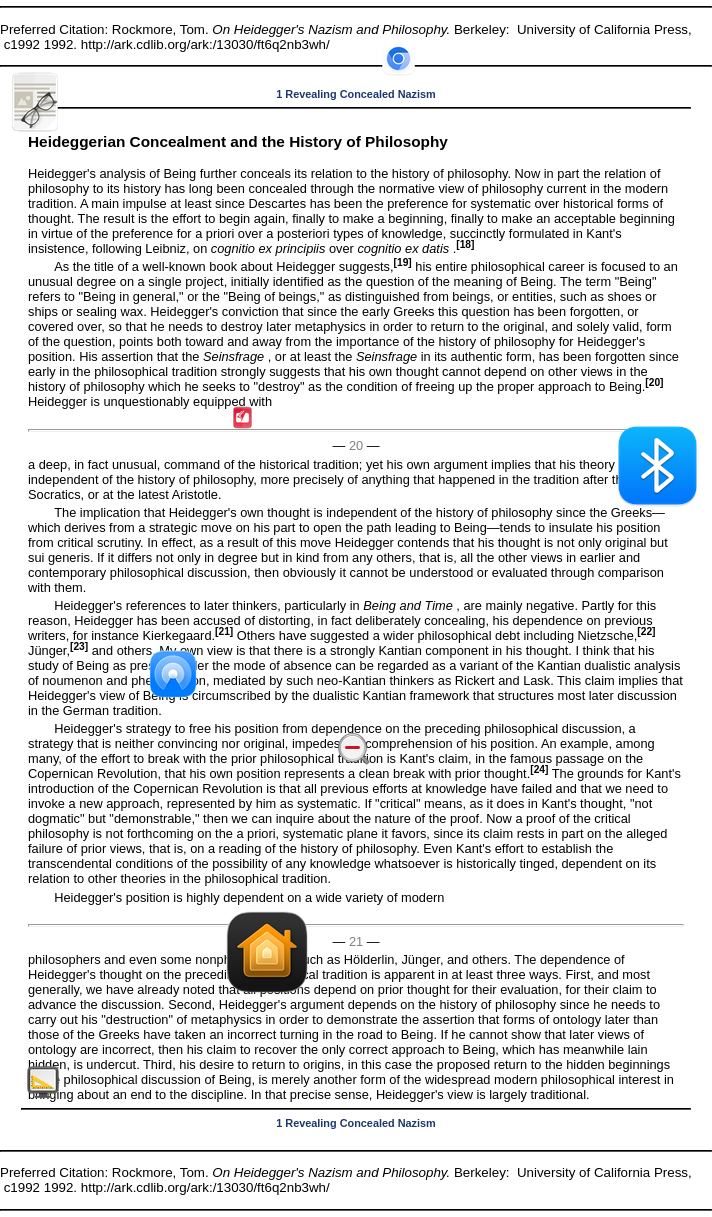 The height and width of the screenshot is (1217, 712). What do you see at coordinates (657, 465) in the screenshot?
I see `open bluetooth file exchange app` at bounding box center [657, 465].